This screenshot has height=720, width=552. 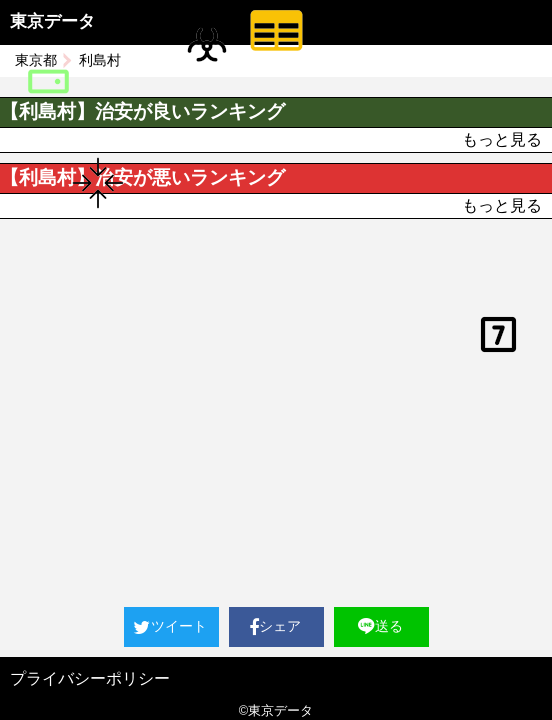 What do you see at coordinates (48, 81) in the screenshot?
I see `access storage or hard drive settings` at bounding box center [48, 81].